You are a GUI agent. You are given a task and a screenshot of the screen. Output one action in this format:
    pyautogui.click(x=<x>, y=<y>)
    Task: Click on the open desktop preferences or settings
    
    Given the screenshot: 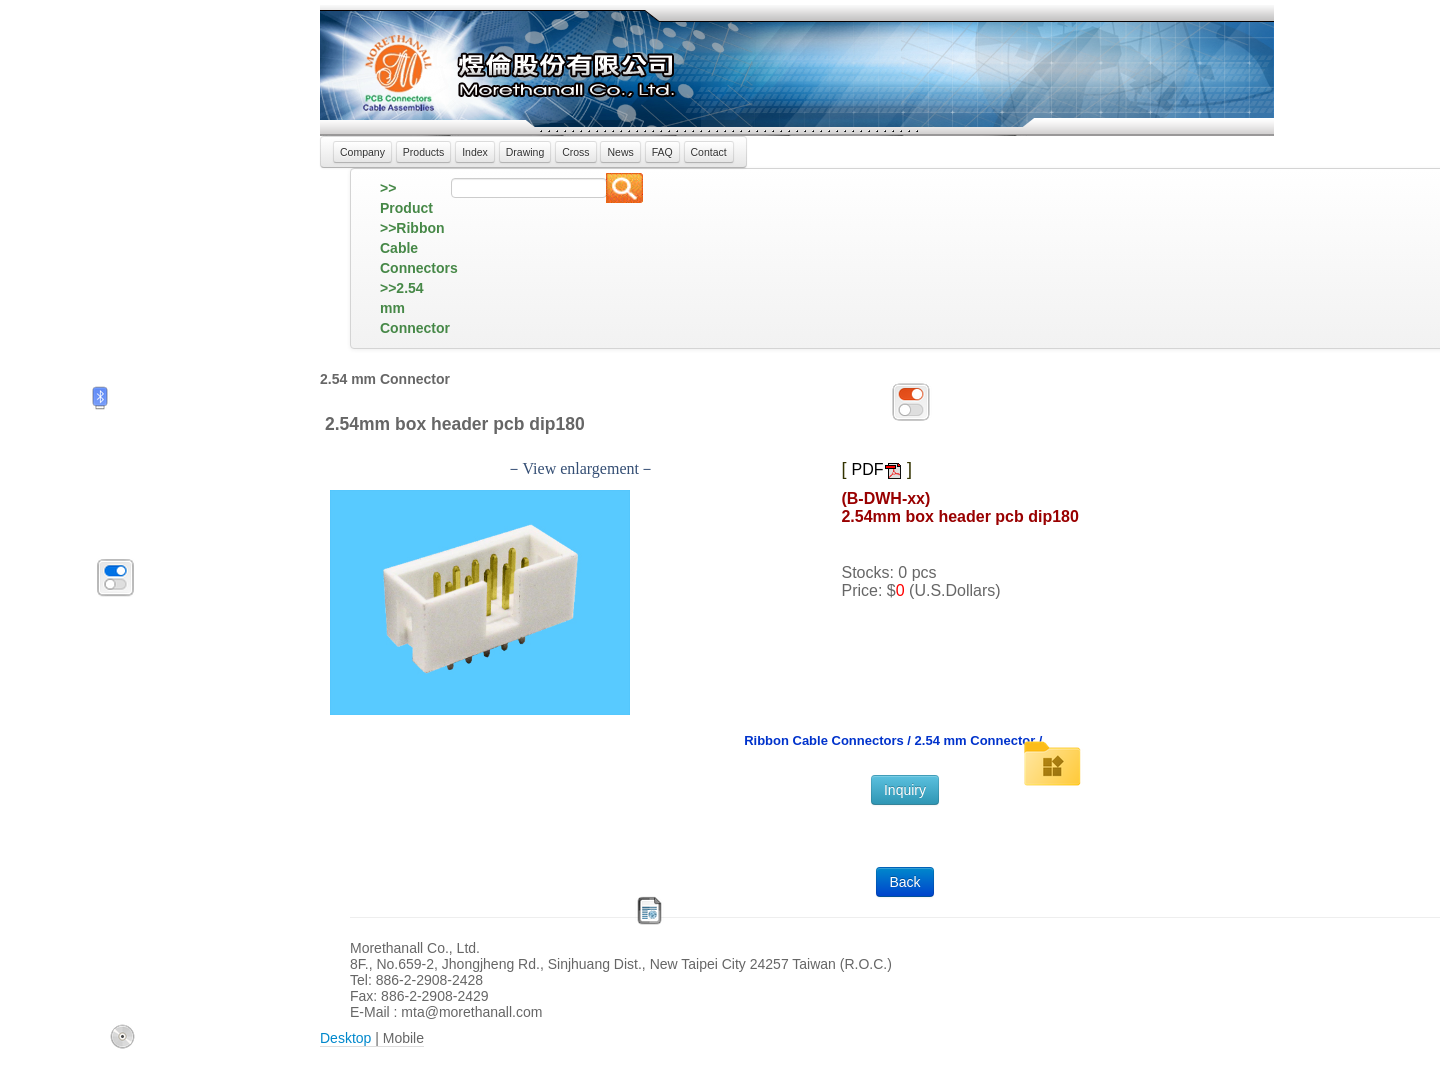 What is the action you would take?
    pyautogui.click(x=911, y=402)
    